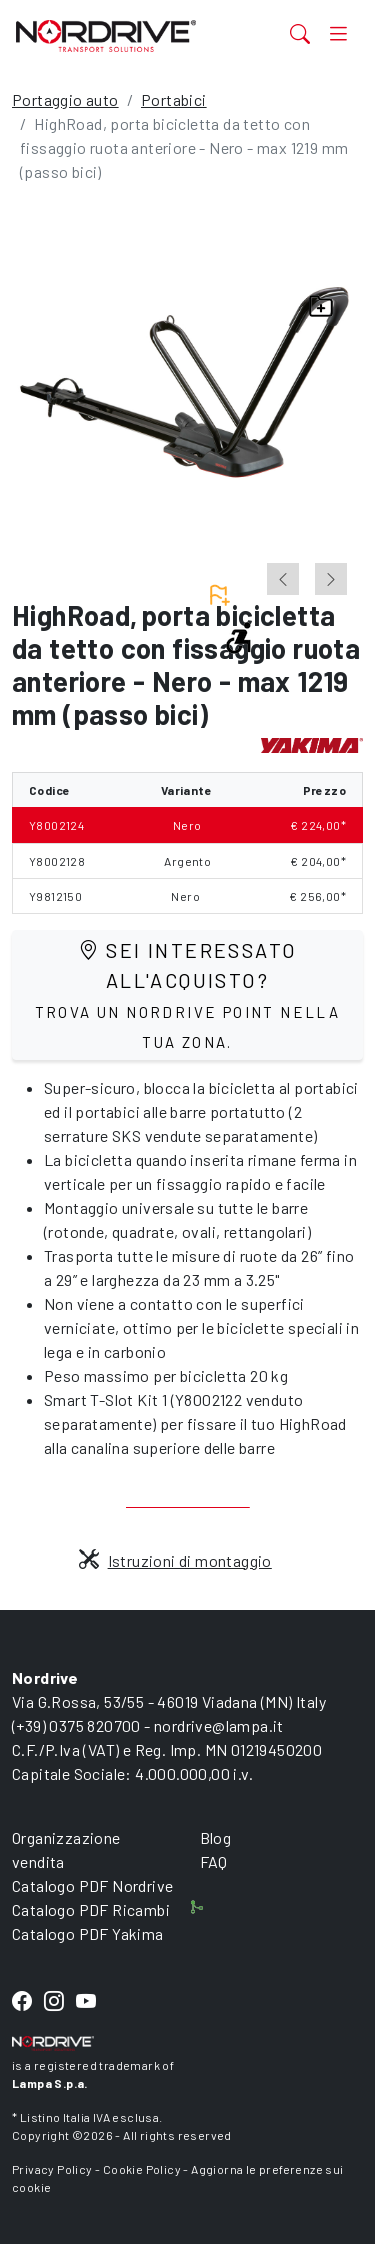 The height and width of the screenshot is (2244, 375). Describe the element at coordinates (321, 306) in the screenshot. I see `create a new folder` at that location.